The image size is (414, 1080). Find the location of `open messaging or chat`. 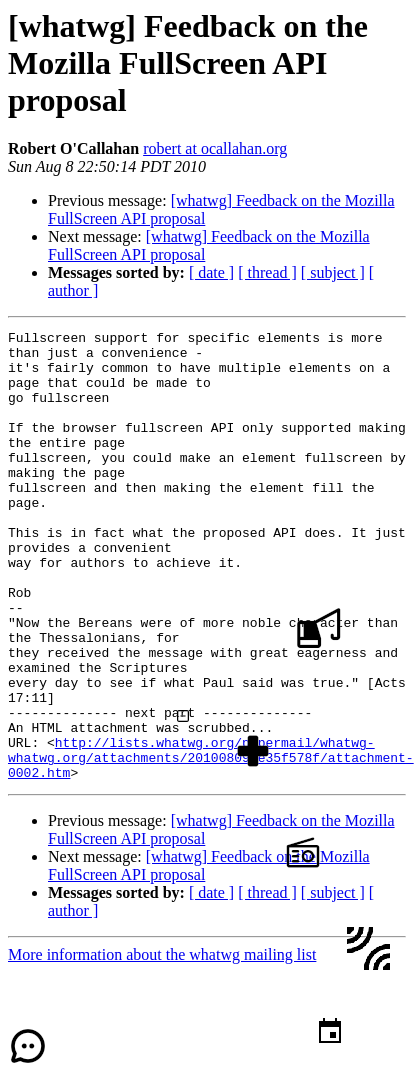

open messaging or chat is located at coordinates (28, 1046).